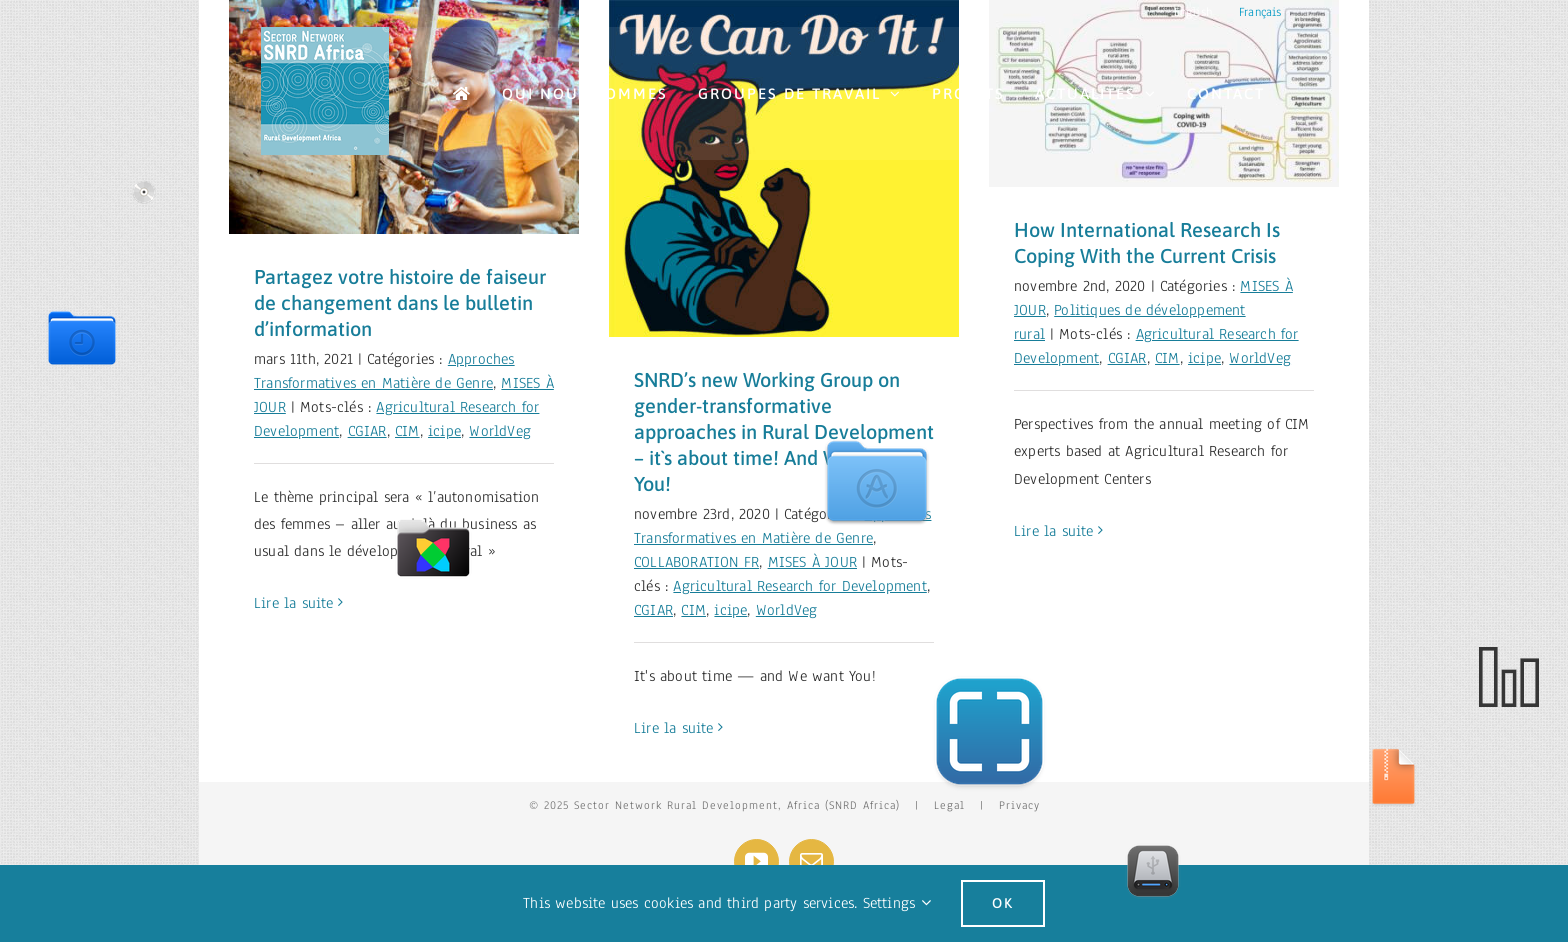  I want to click on launch ventoy bootable usb creation tool, so click(1153, 871).